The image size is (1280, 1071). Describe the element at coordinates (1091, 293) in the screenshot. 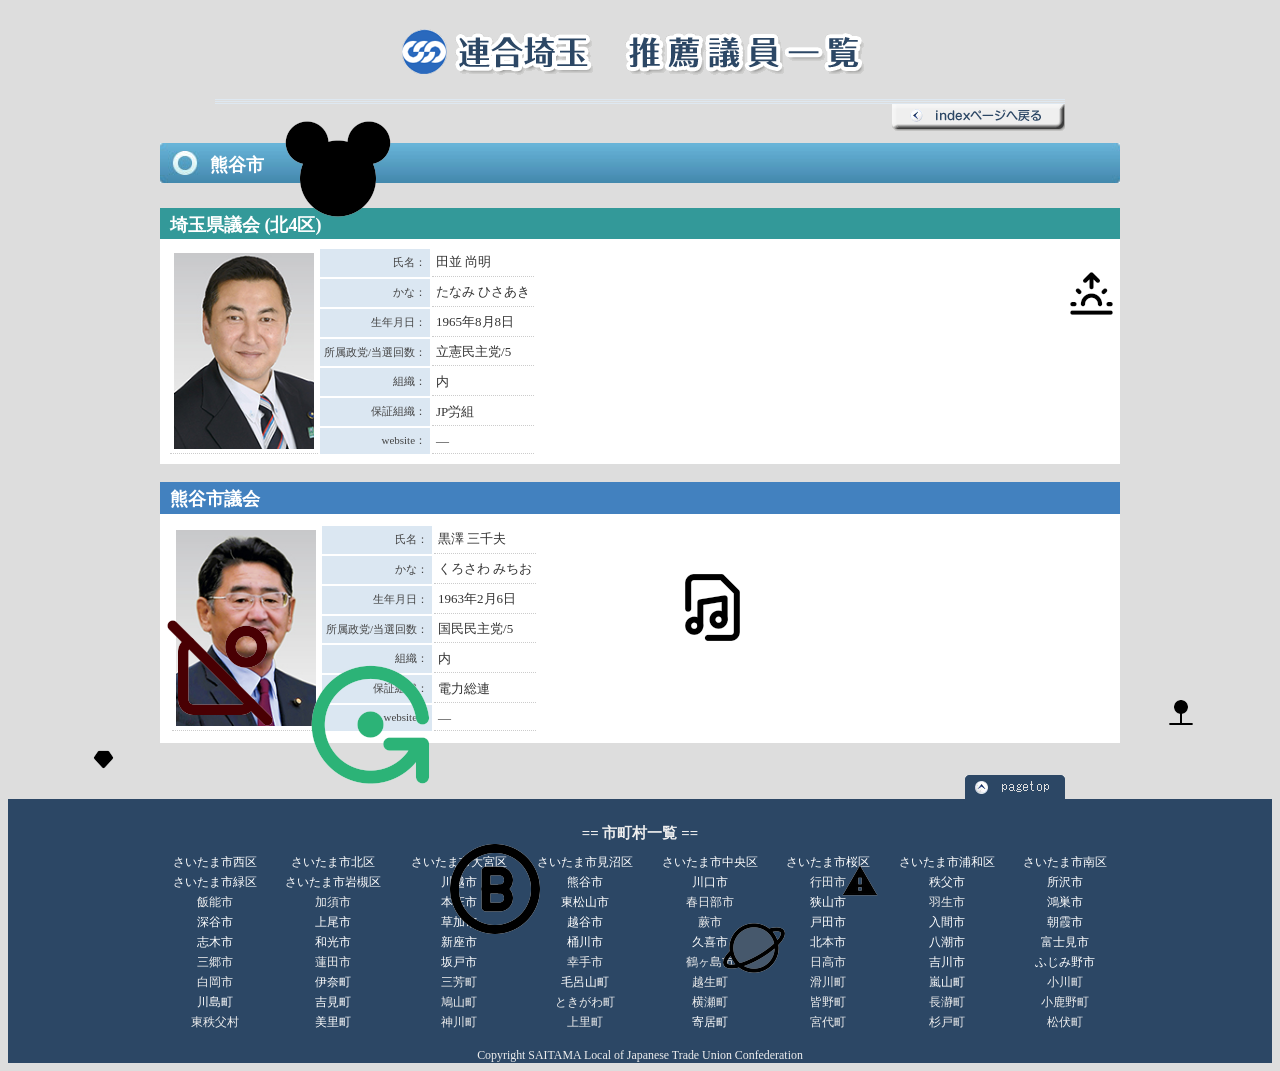

I see `sunrise alarm or wake-up time indicator` at that location.